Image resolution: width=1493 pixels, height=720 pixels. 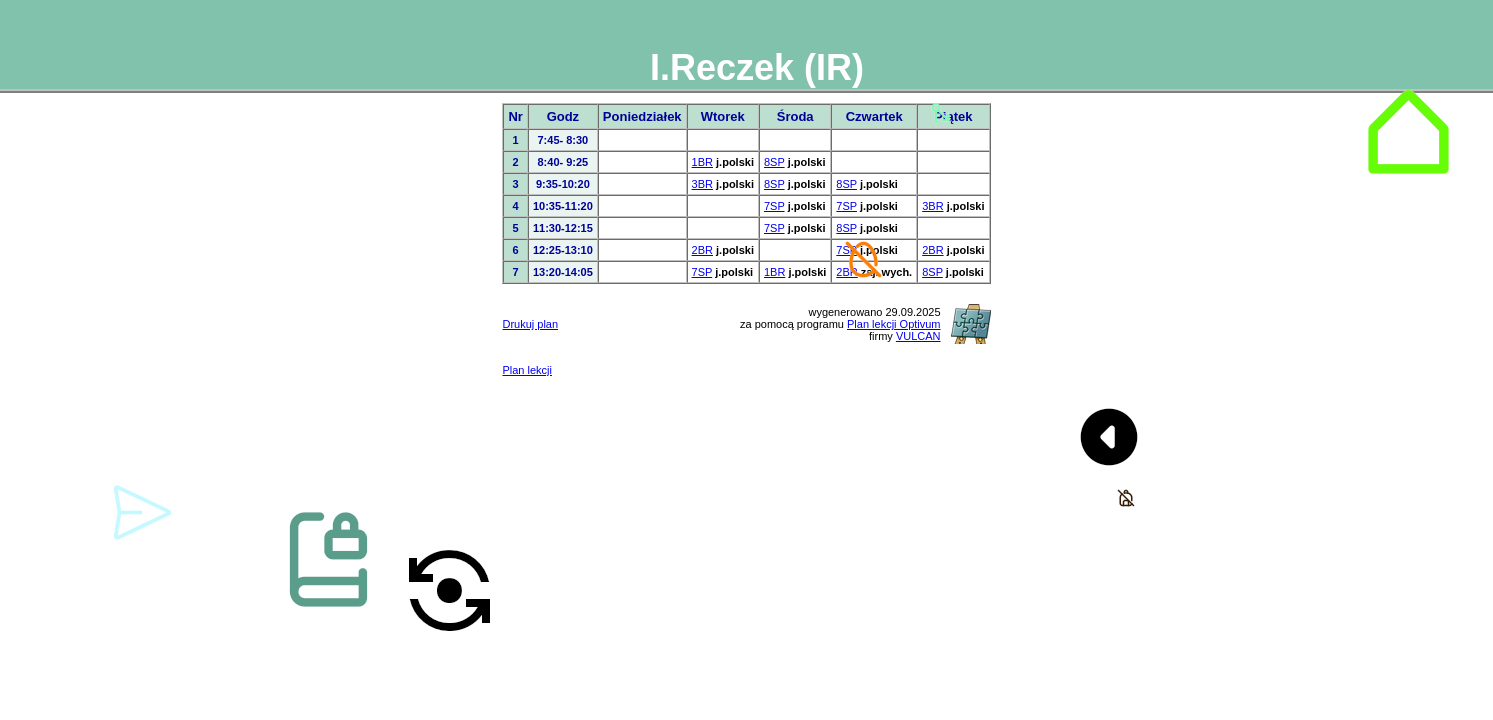 I want to click on take the first right exit at the roundabout, so click(x=940, y=113).